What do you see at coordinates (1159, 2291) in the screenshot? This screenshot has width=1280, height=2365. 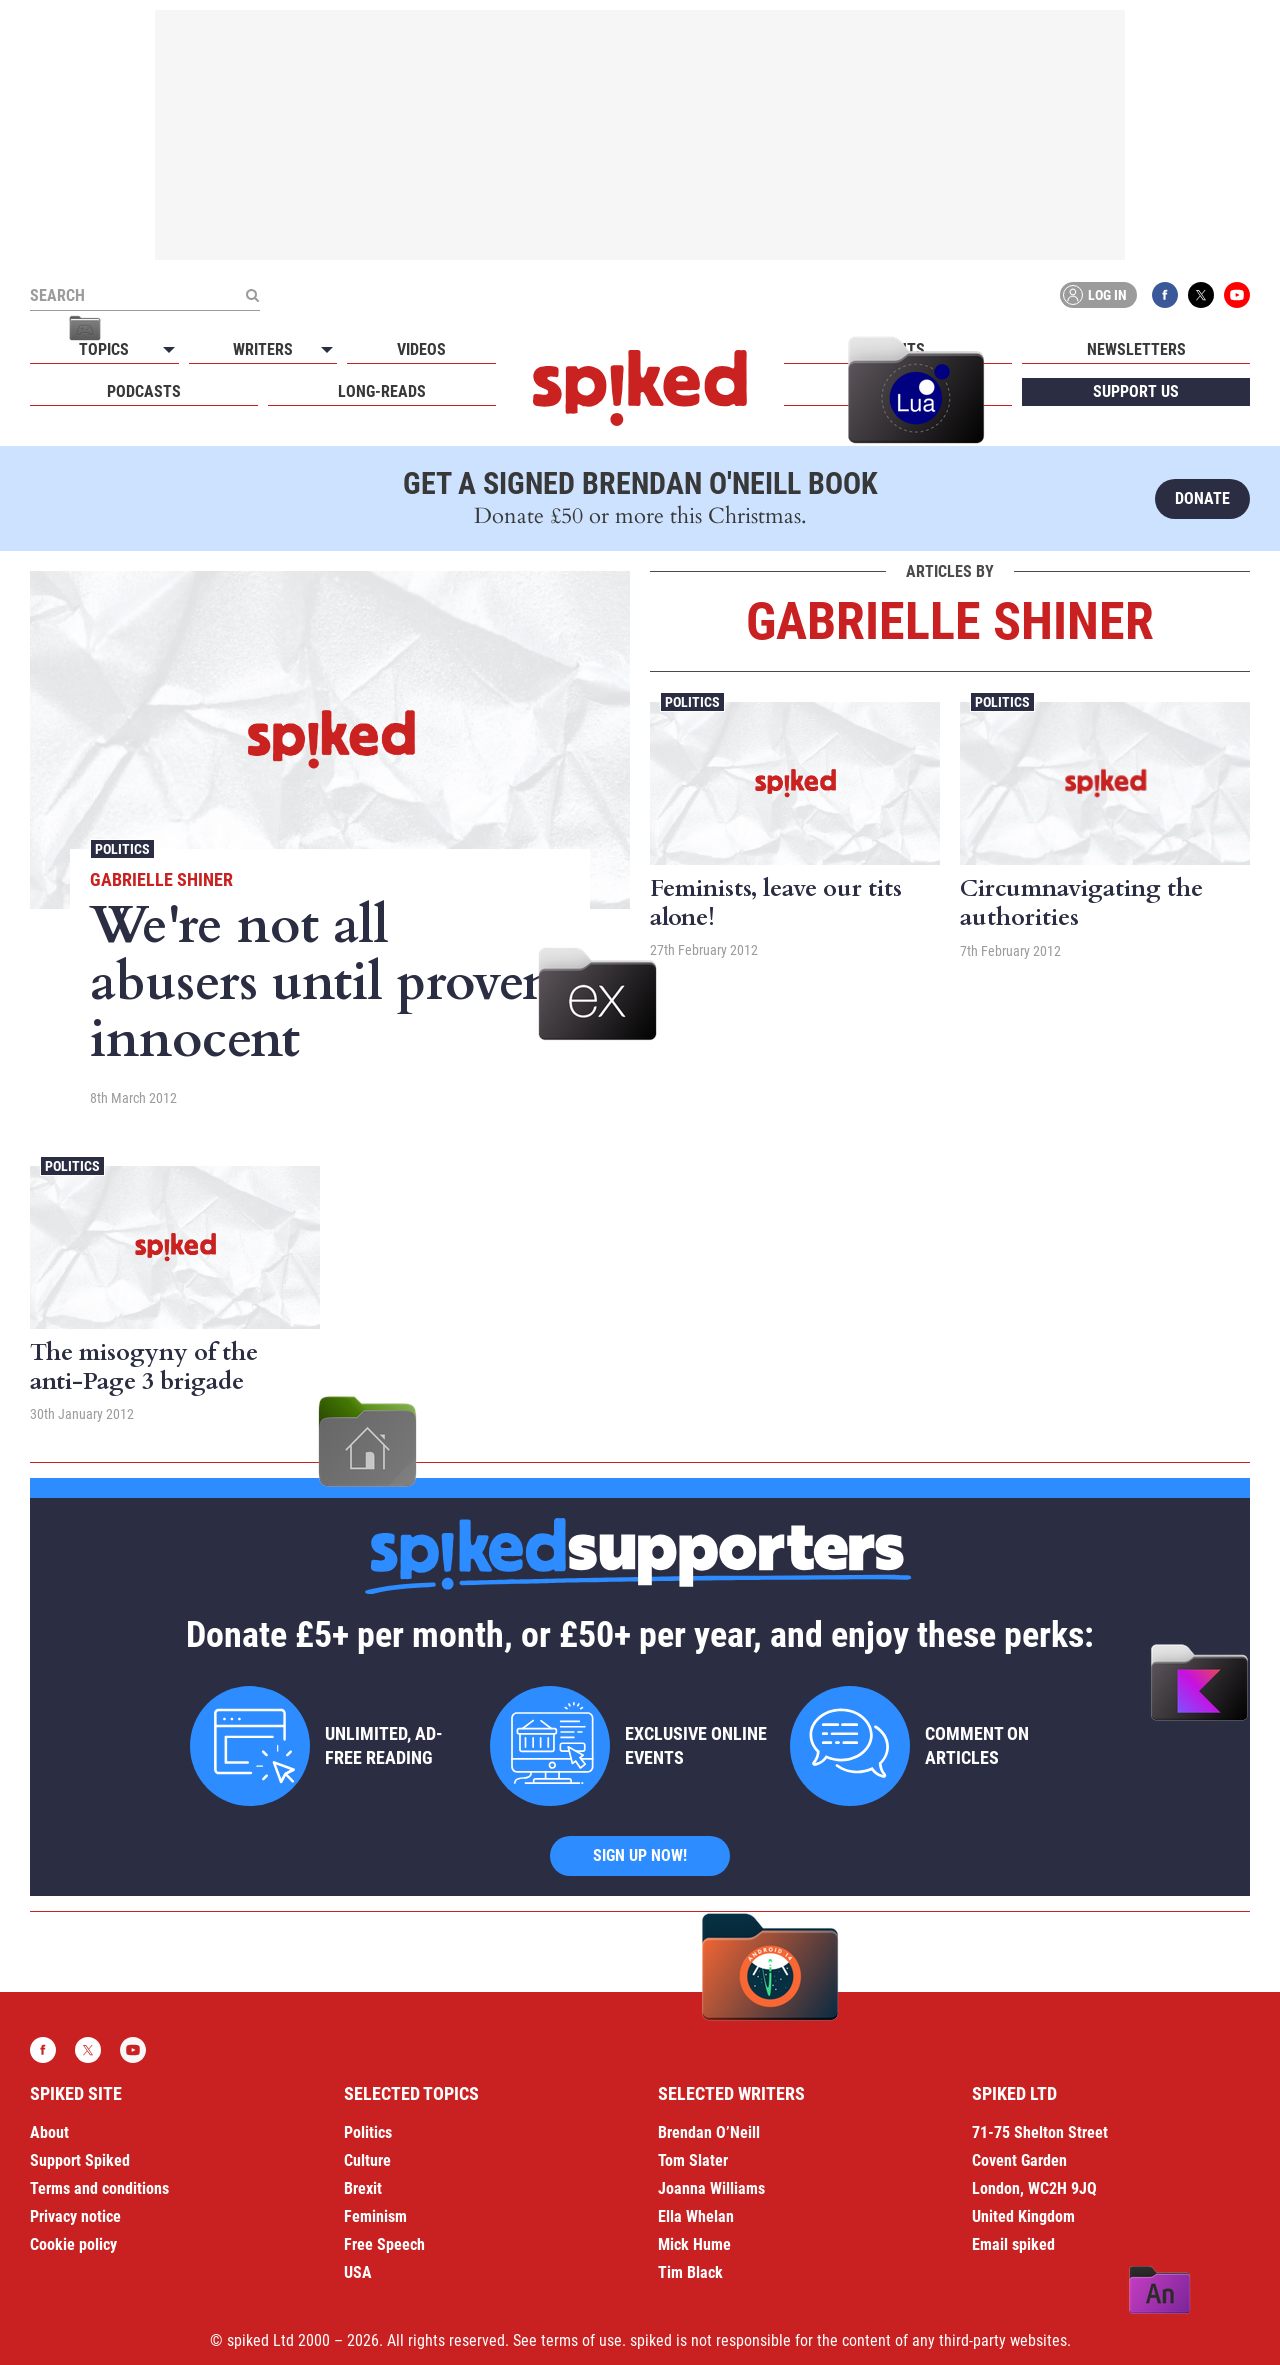 I see `open folder containing Adobe Animate project files` at bounding box center [1159, 2291].